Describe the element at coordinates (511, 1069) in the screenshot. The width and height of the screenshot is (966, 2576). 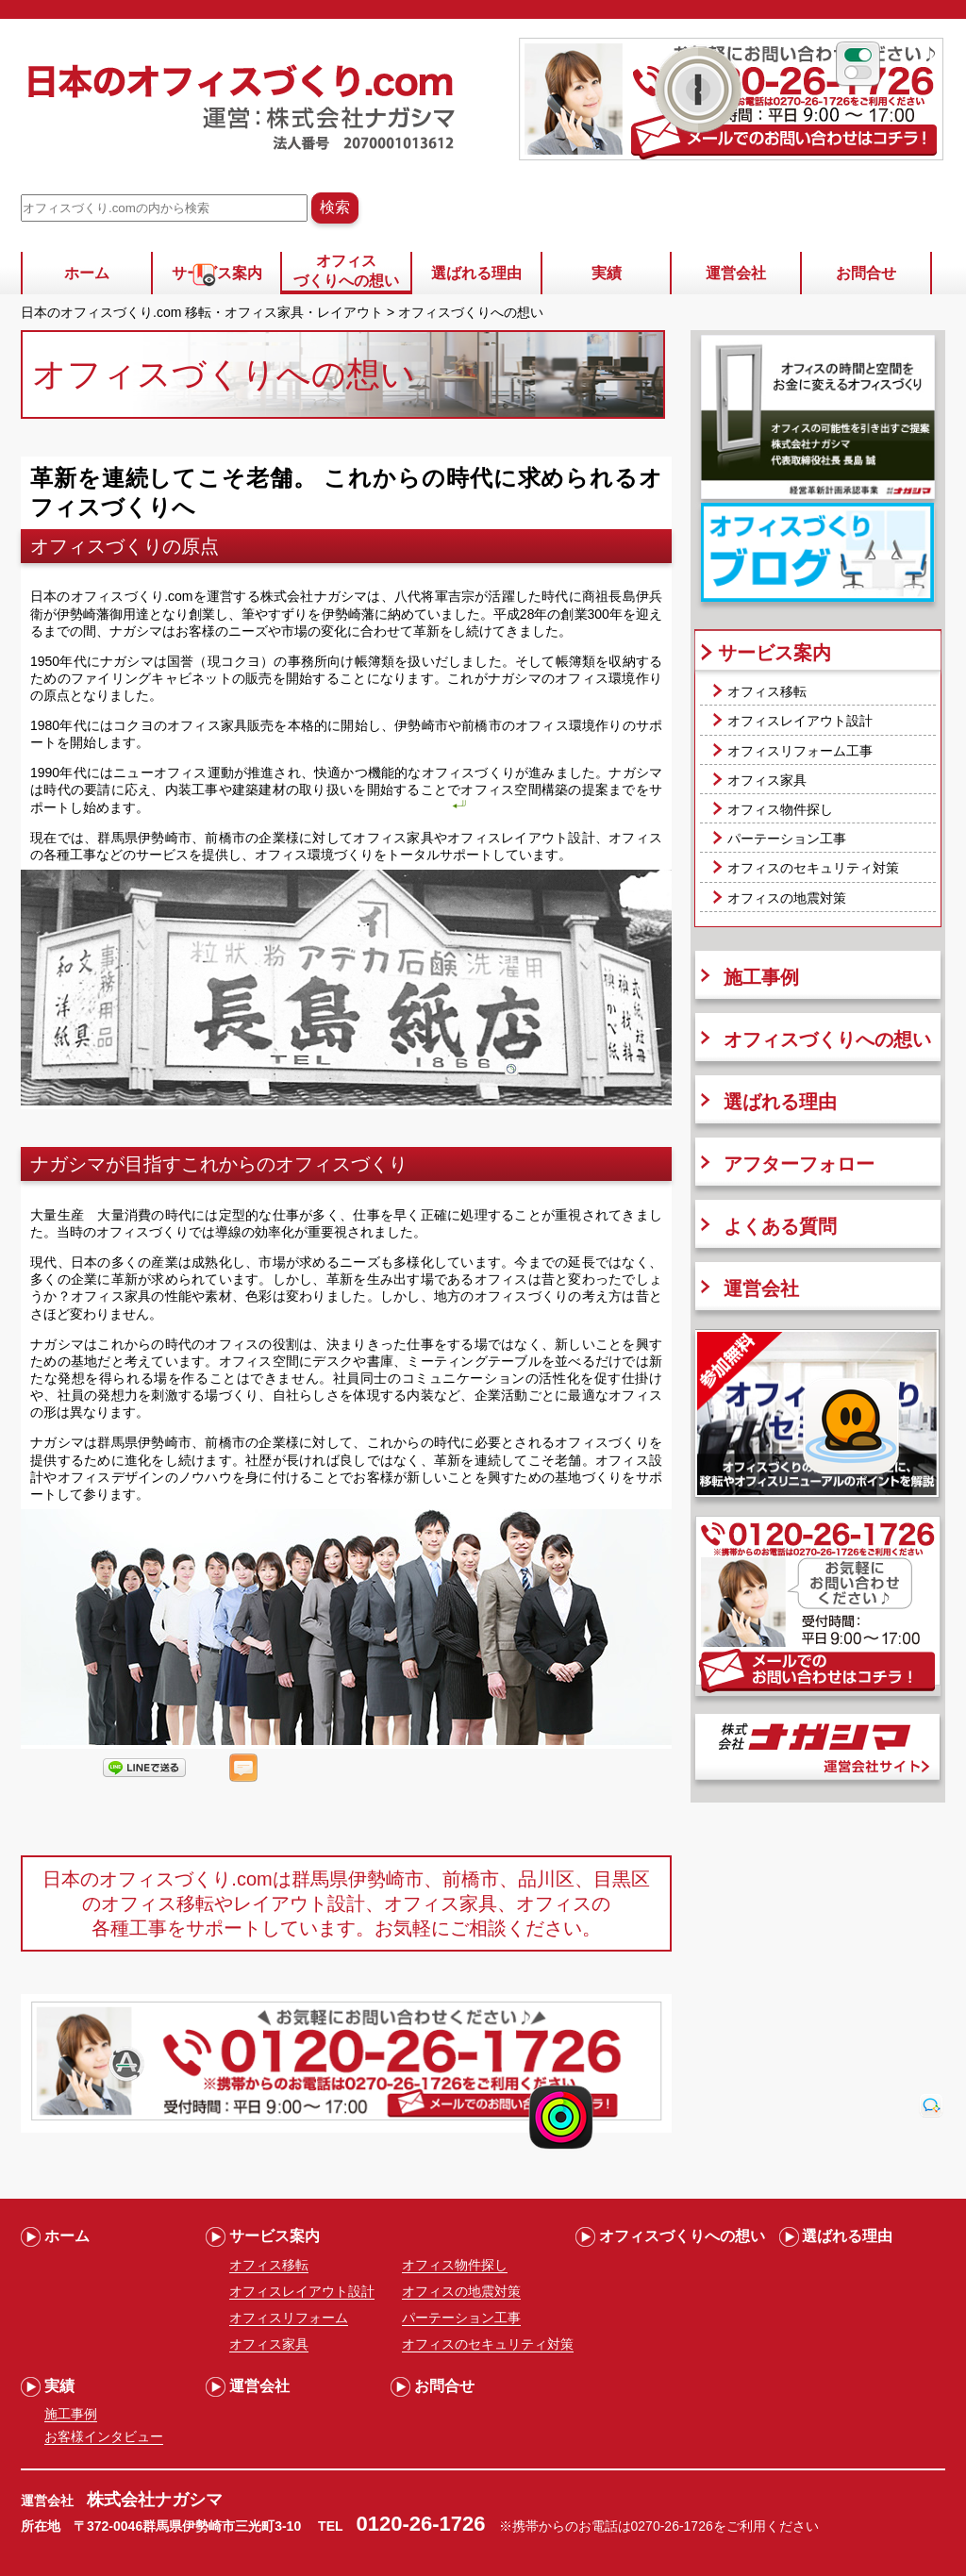
I see `open cisco anyconnect vpn client` at that location.